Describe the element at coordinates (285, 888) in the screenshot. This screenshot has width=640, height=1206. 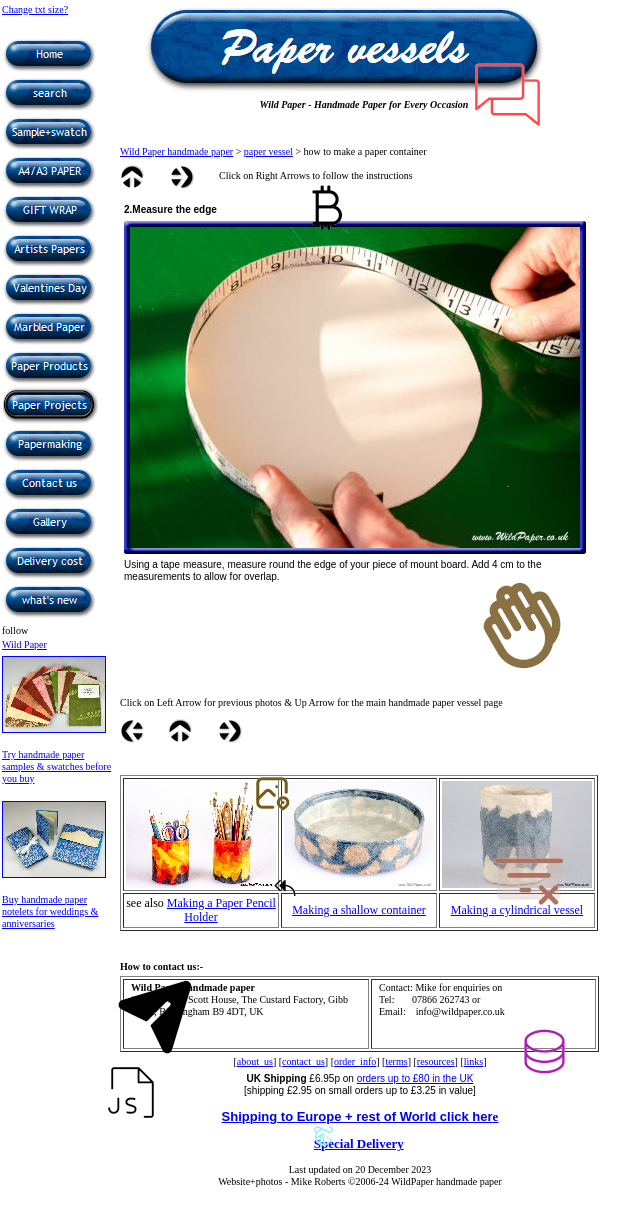
I see `reply all to a message or email` at that location.